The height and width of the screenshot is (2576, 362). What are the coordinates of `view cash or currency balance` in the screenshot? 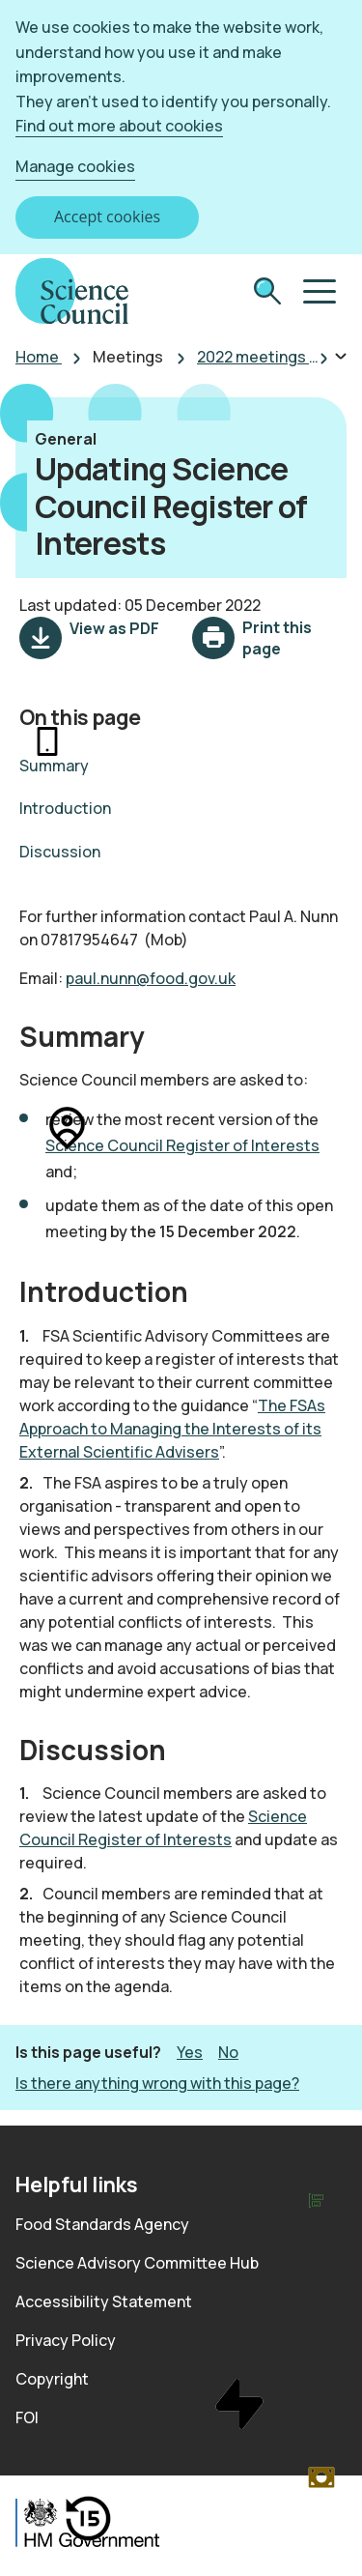 It's located at (321, 2477).